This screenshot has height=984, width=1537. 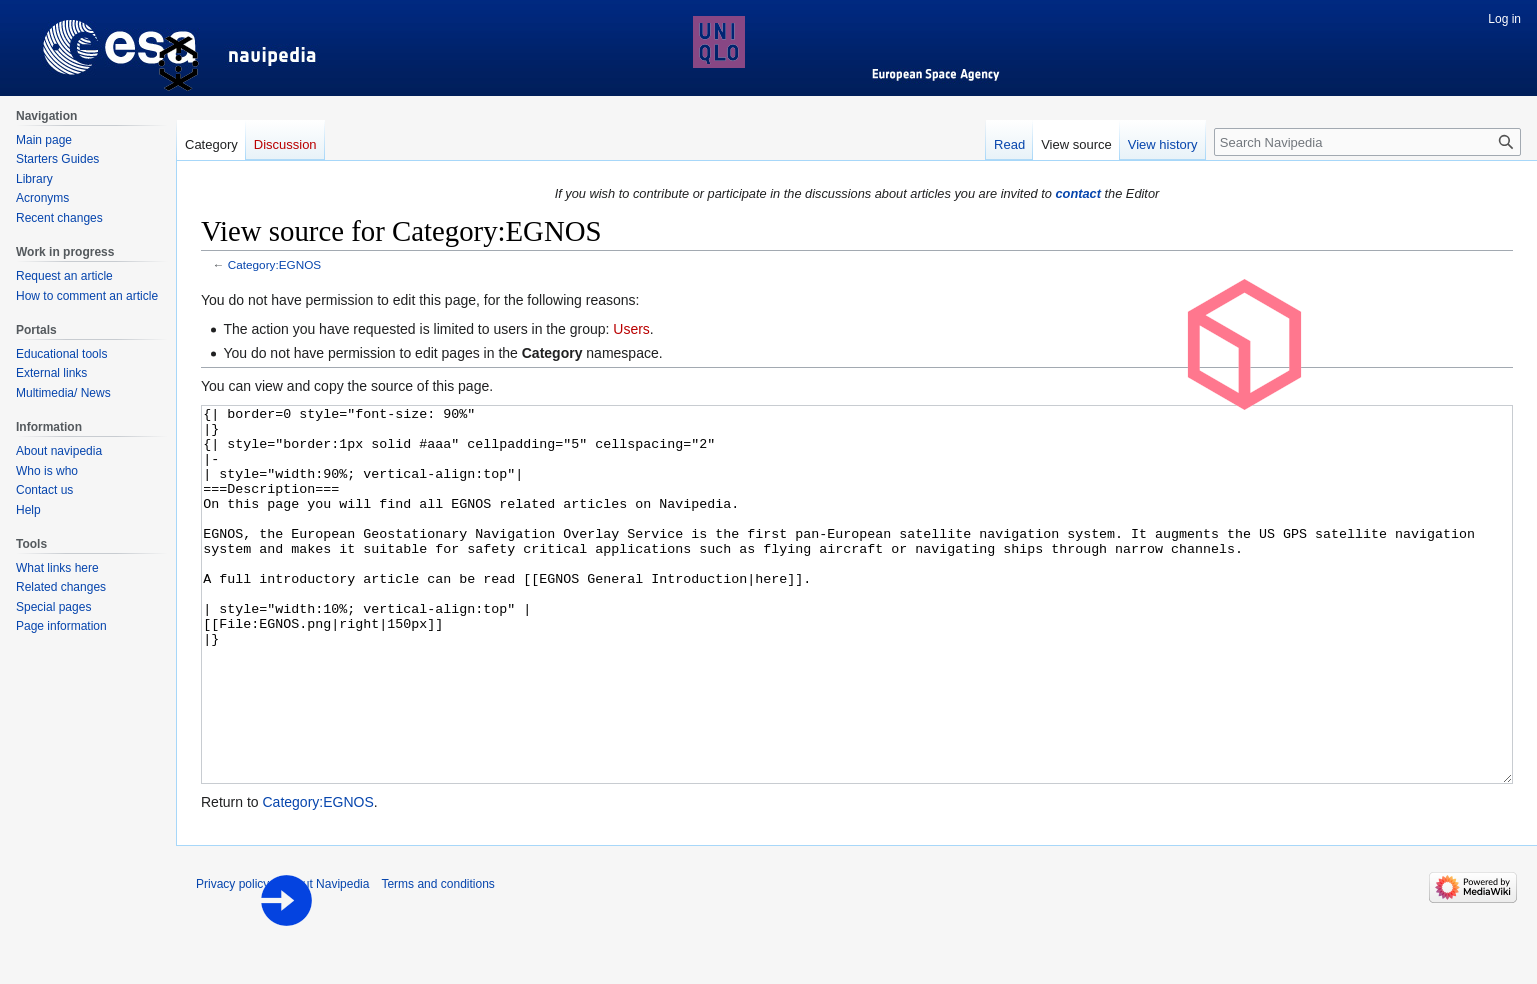 What do you see at coordinates (178, 63) in the screenshot?
I see `google cloud dataflow service logo` at bounding box center [178, 63].